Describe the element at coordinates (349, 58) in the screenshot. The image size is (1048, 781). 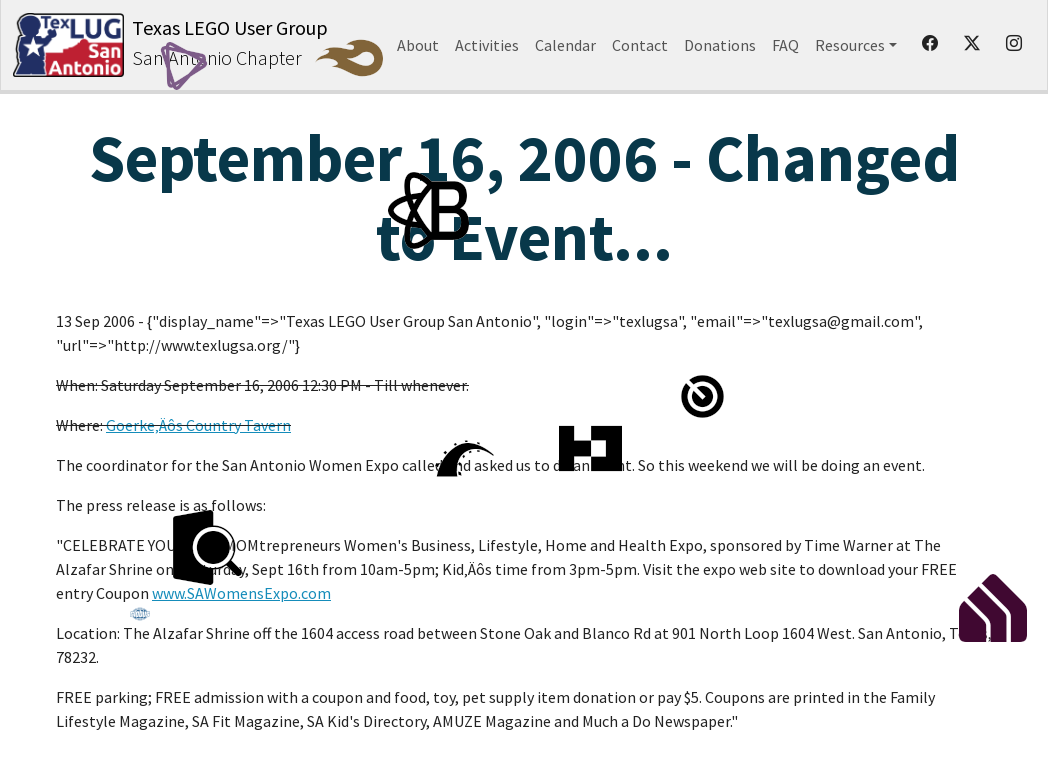
I see `open MediaFire cloud storage` at that location.